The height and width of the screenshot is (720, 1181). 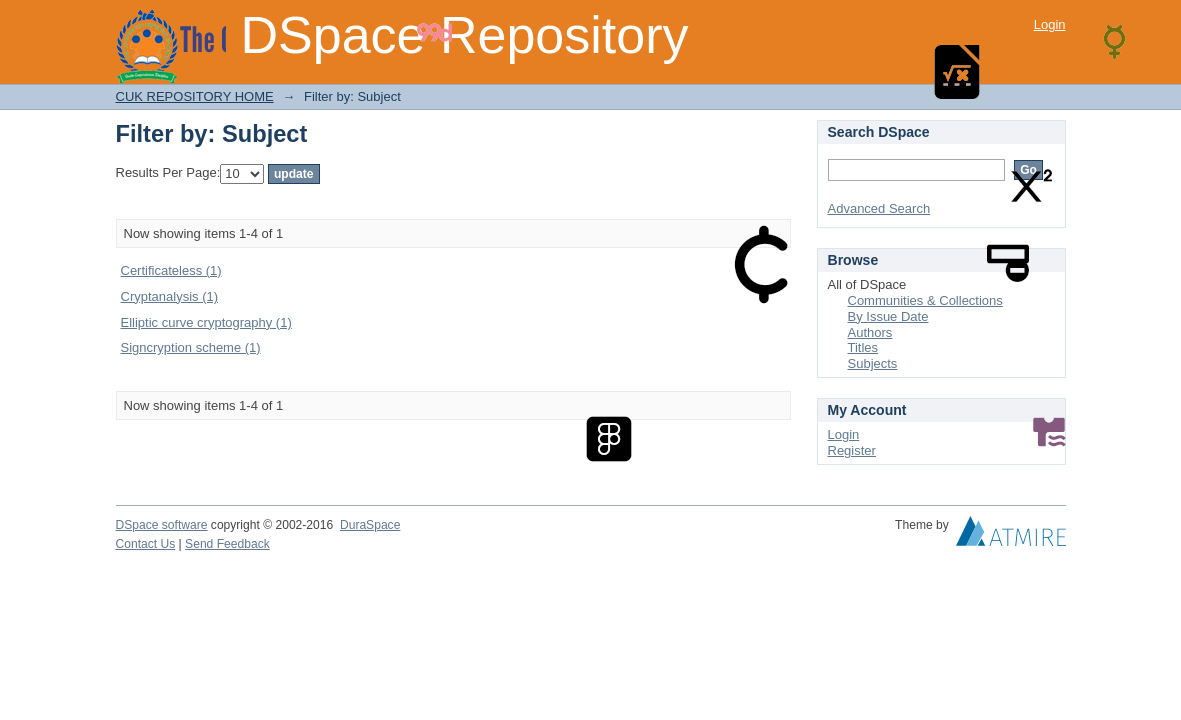 What do you see at coordinates (1008, 261) in the screenshot?
I see `delete a row from a table or spreadsheet` at bounding box center [1008, 261].